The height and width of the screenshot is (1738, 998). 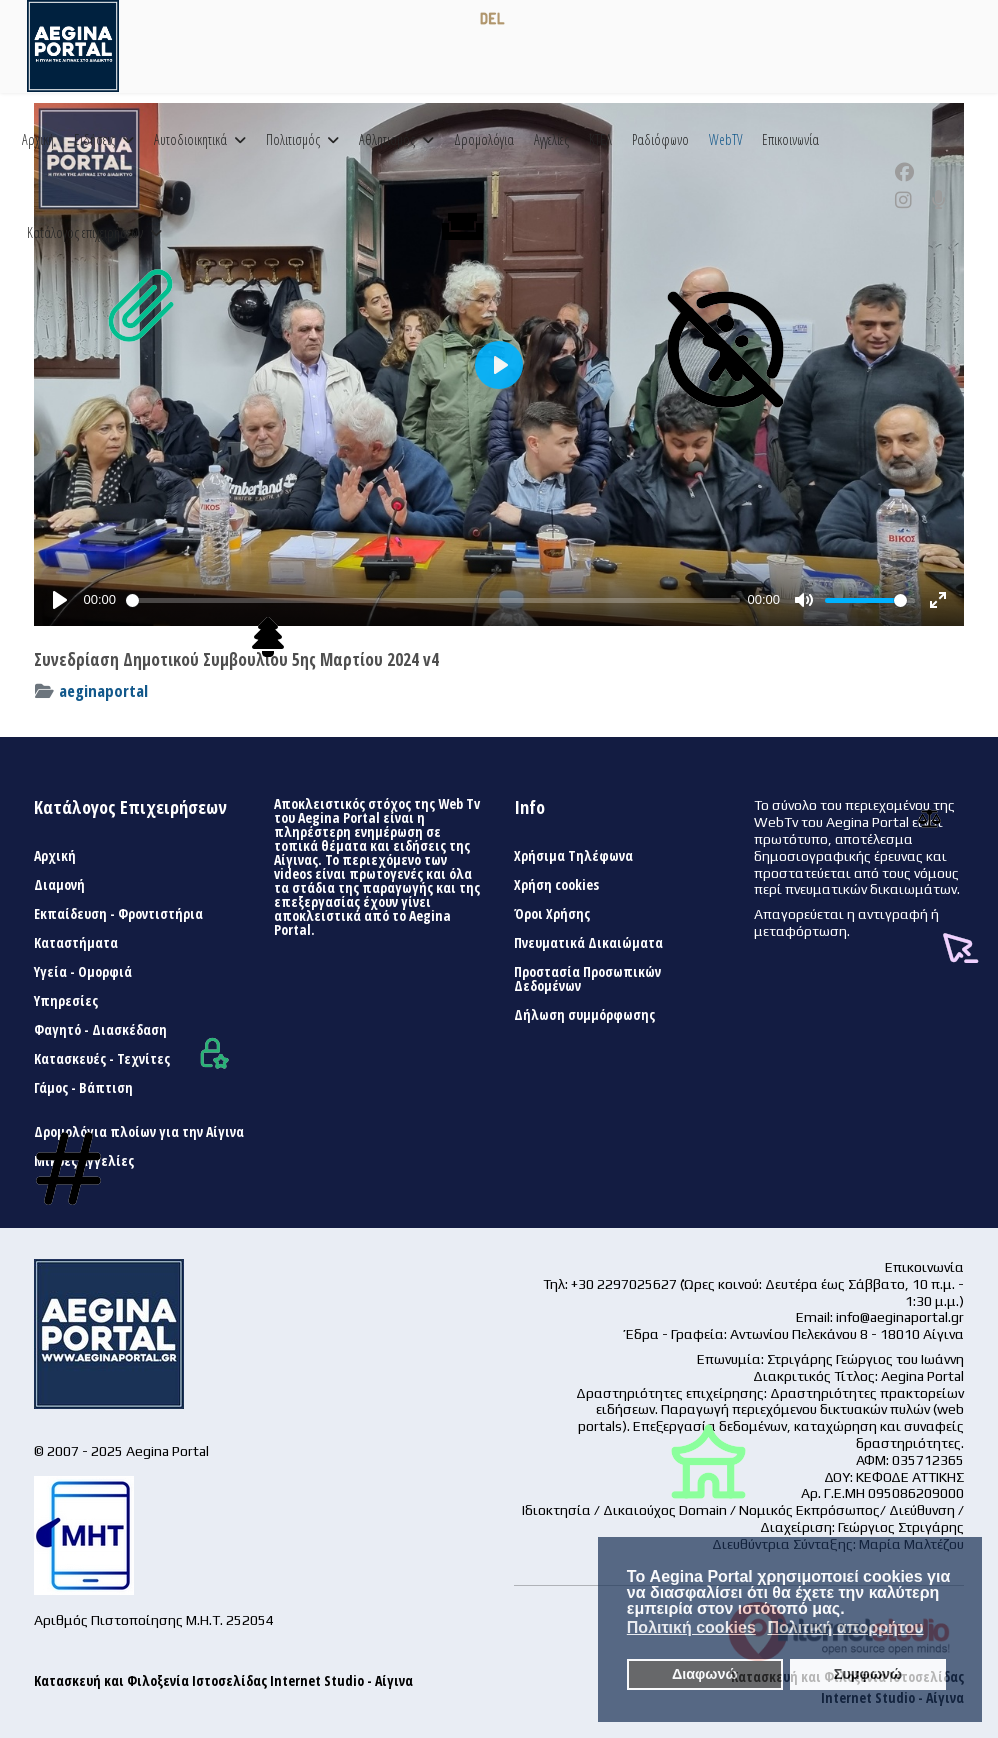 What do you see at coordinates (929, 818) in the screenshot?
I see `access legal or terms of service information` at bounding box center [929, 818].